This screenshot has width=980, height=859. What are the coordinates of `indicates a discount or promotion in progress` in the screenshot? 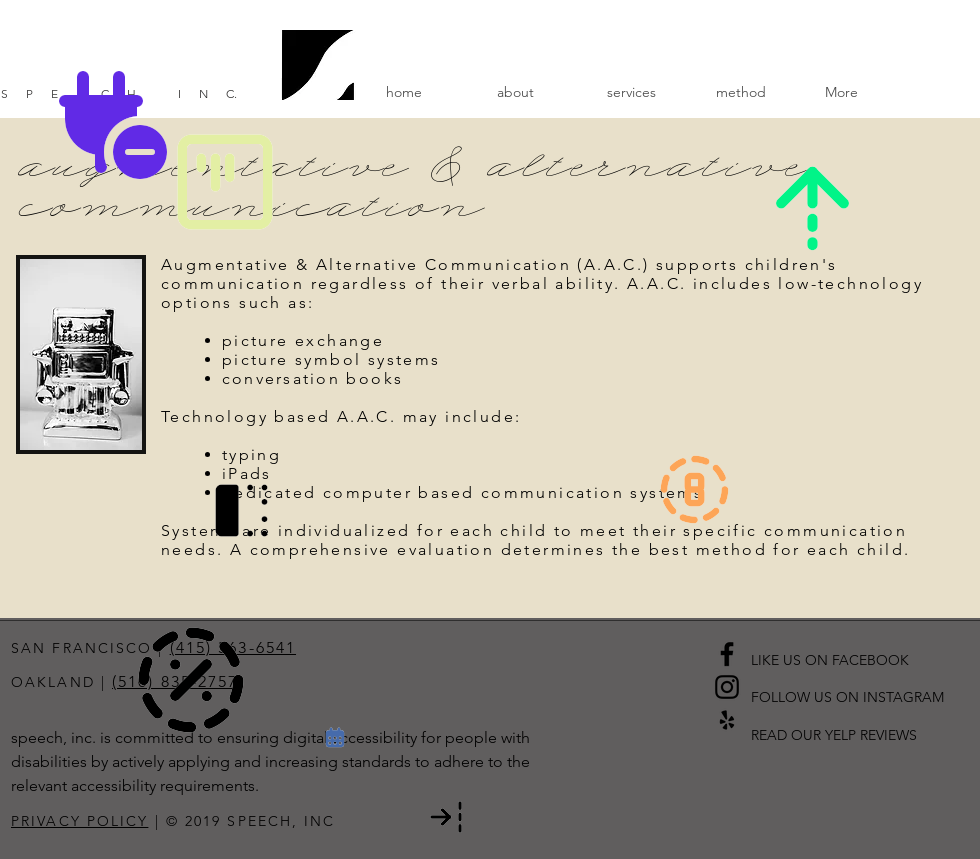 It's located at (191, 680).